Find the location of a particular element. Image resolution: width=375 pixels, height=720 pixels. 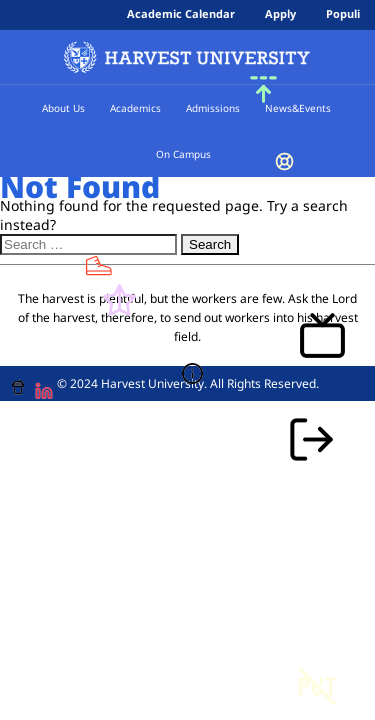

view more information or details is located at coordinates (192, 373).